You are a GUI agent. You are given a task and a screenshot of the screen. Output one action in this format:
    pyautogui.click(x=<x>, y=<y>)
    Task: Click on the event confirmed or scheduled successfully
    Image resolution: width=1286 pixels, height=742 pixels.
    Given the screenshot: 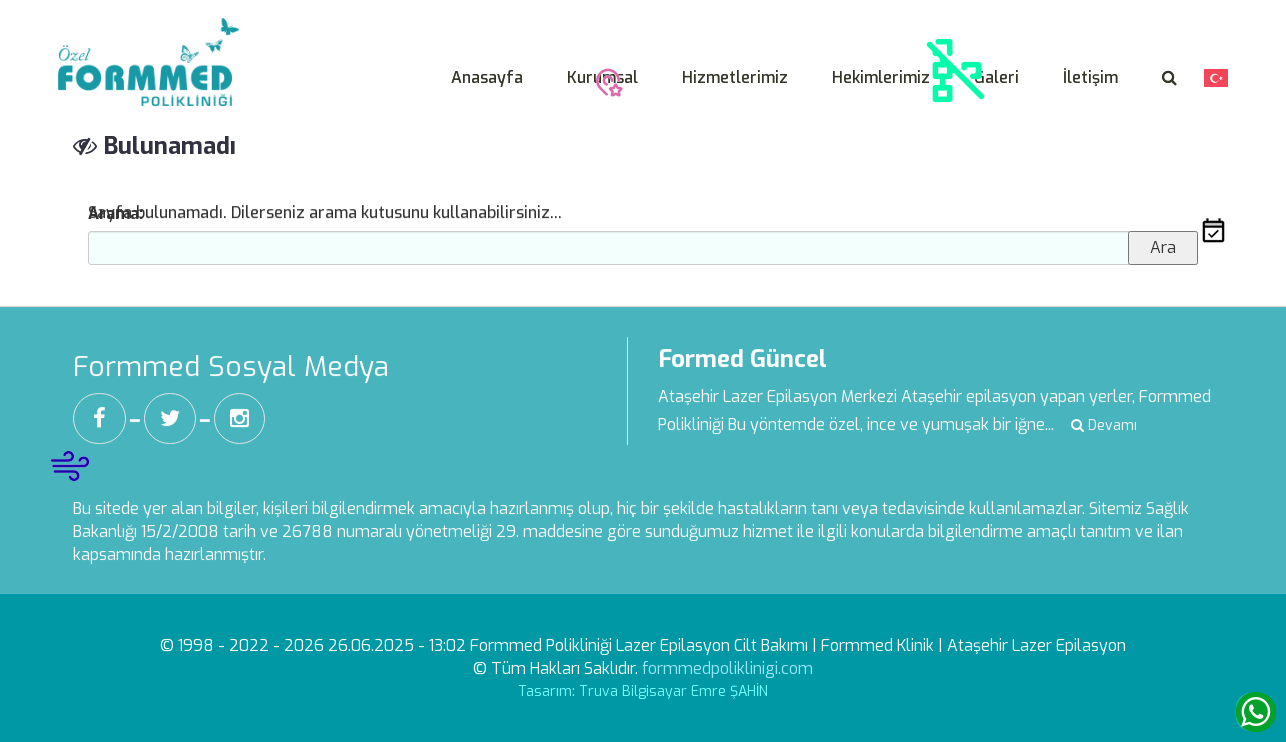 What is the action you would take?
    pyautogui.click(x=1213, y=231)
    